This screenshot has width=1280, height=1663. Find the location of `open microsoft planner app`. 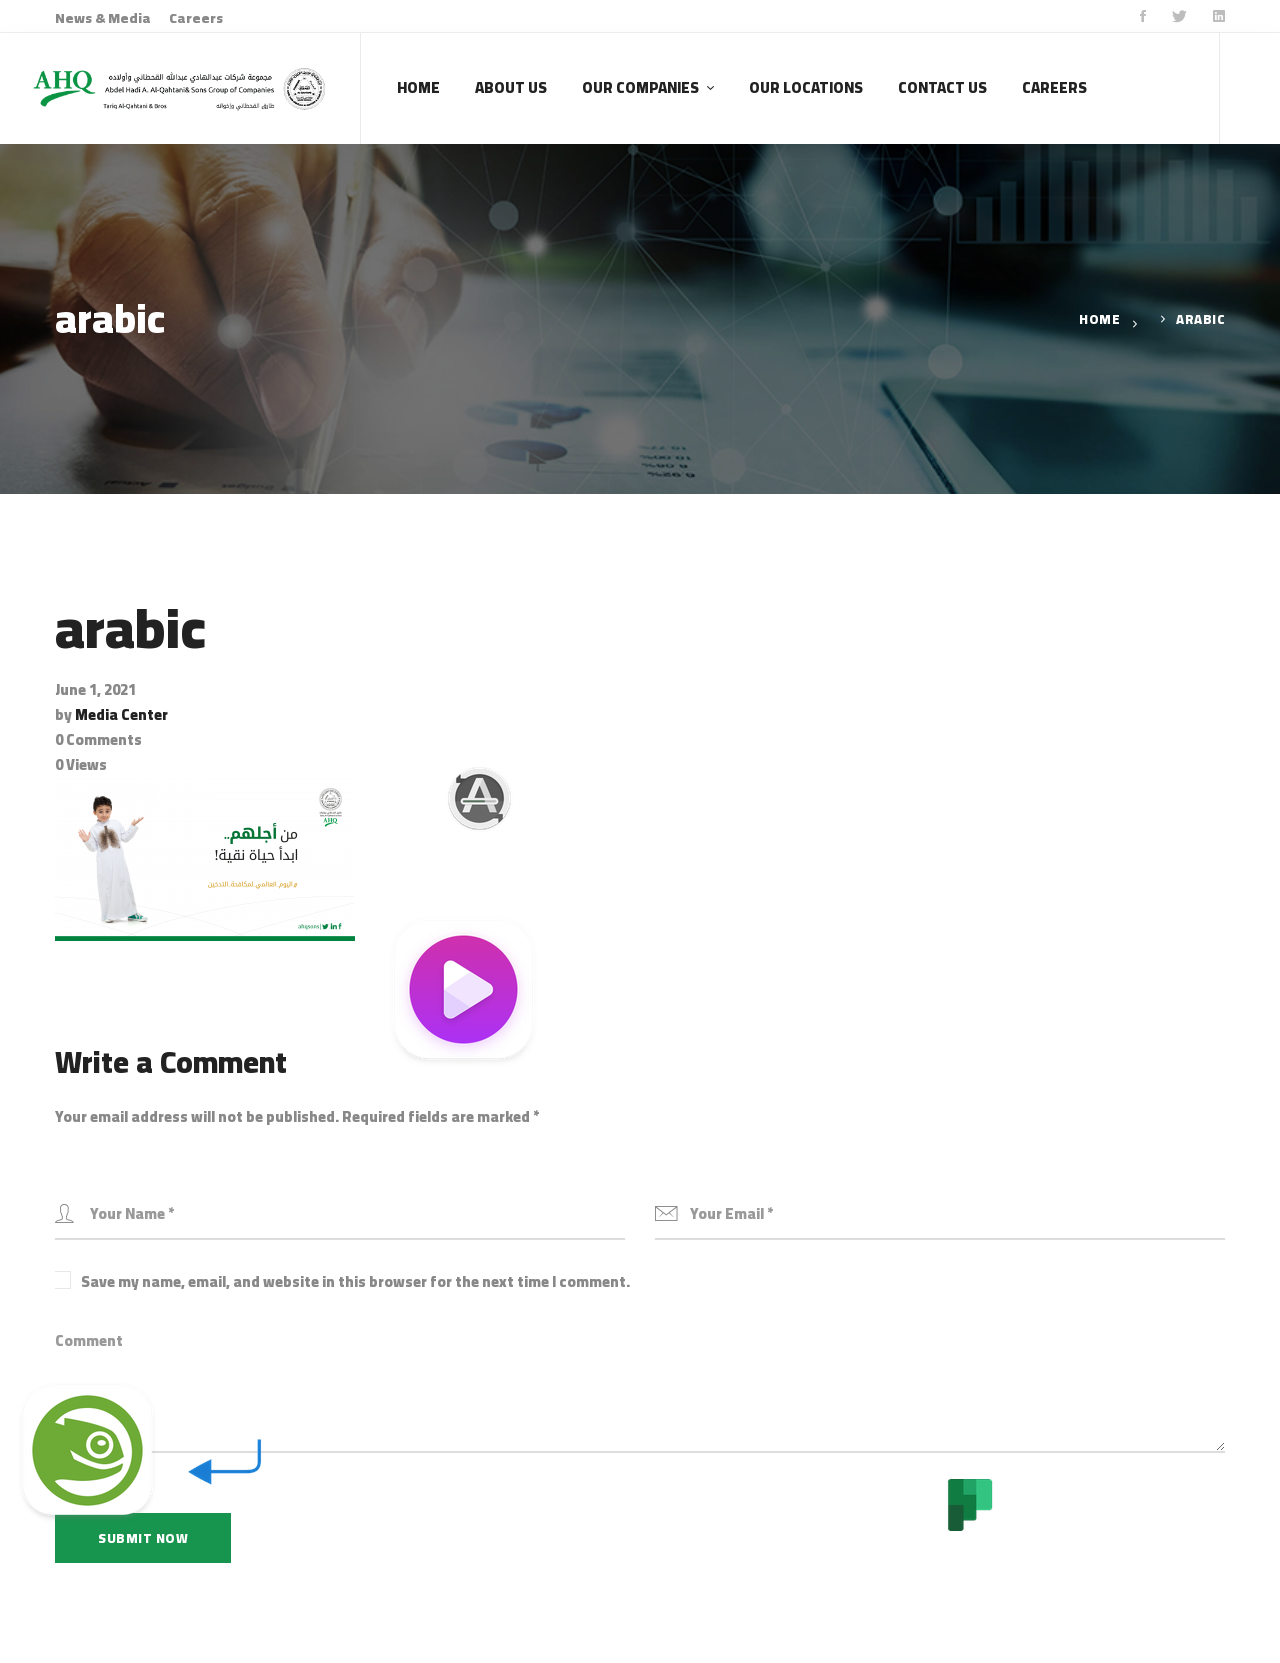

open microsoft planner app is located at coordinates (970, 1505).